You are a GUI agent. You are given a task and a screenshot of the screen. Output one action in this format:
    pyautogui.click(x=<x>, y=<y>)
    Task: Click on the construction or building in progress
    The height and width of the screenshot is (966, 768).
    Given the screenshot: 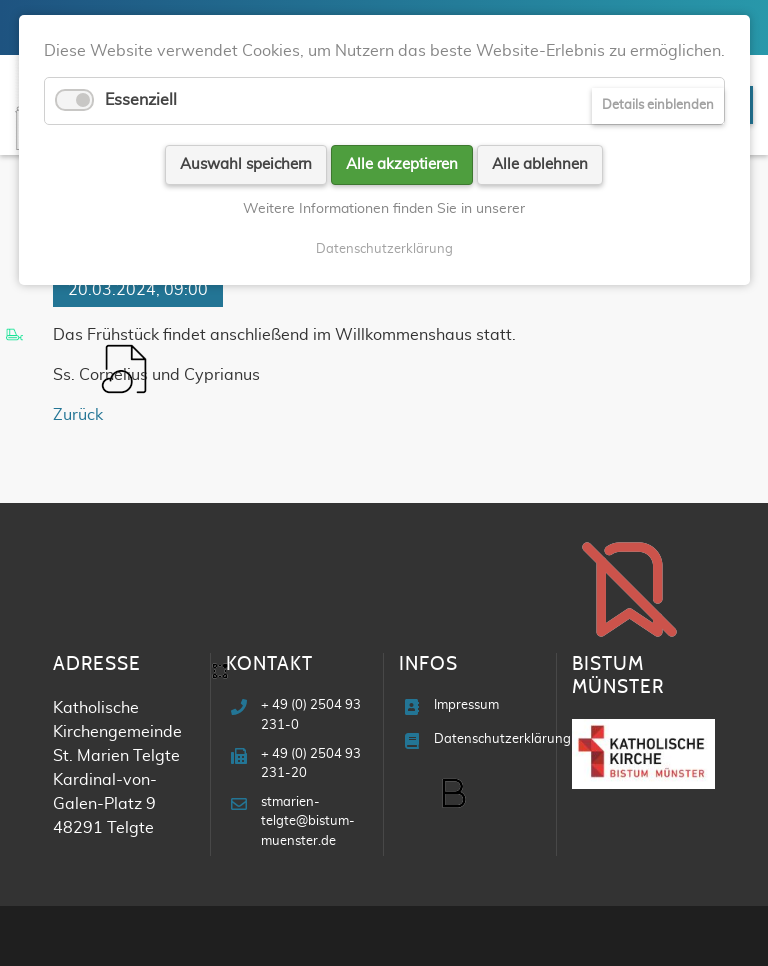 What is the action you would take?
    pyautogui.click(x=14, y=334)
    